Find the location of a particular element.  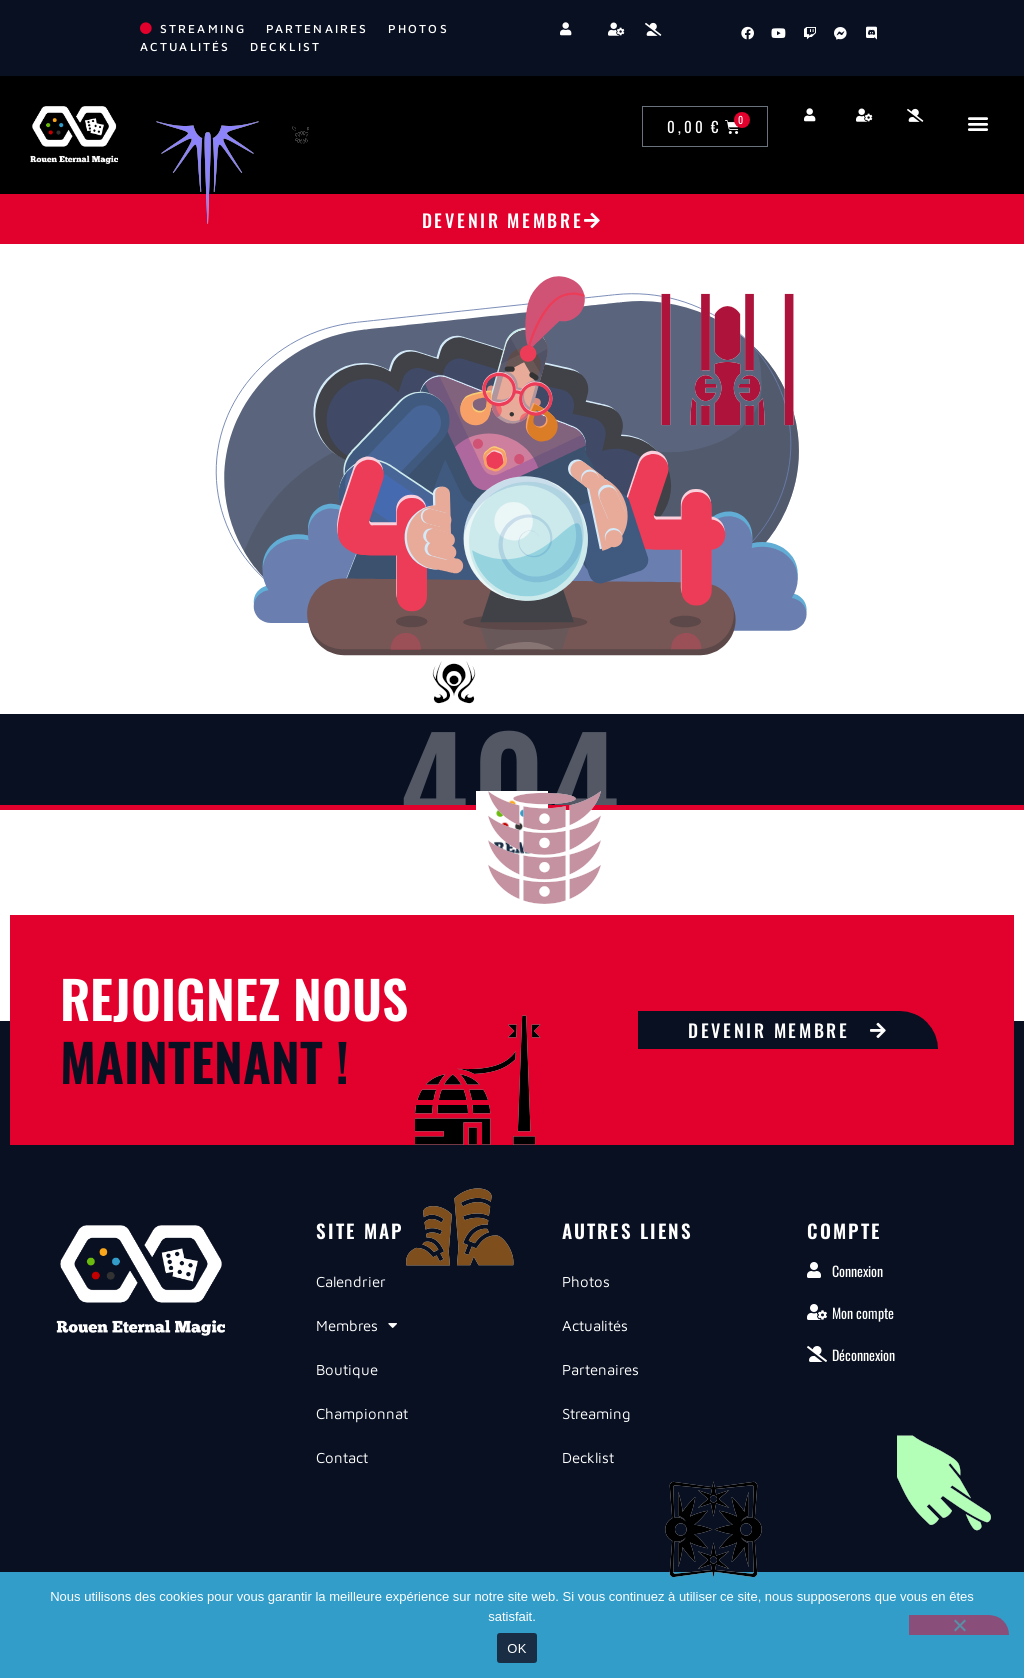

indicates a prisoner or incarcerated character is located at coordinates (727, 359).